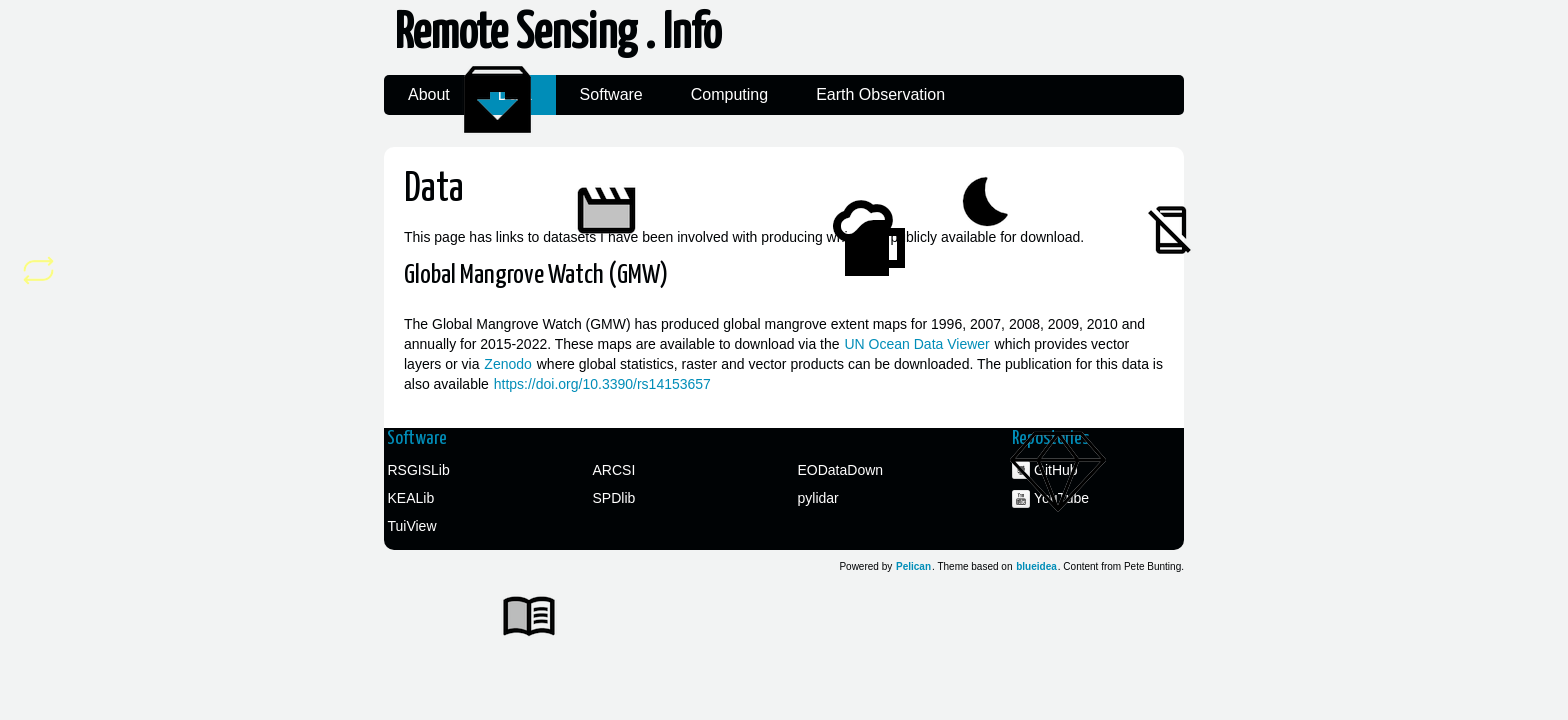 The image size is (1568, 720). Describe the element at coordinates (1058, 470) in the screenshot. I see `open sketch design app` at that location.